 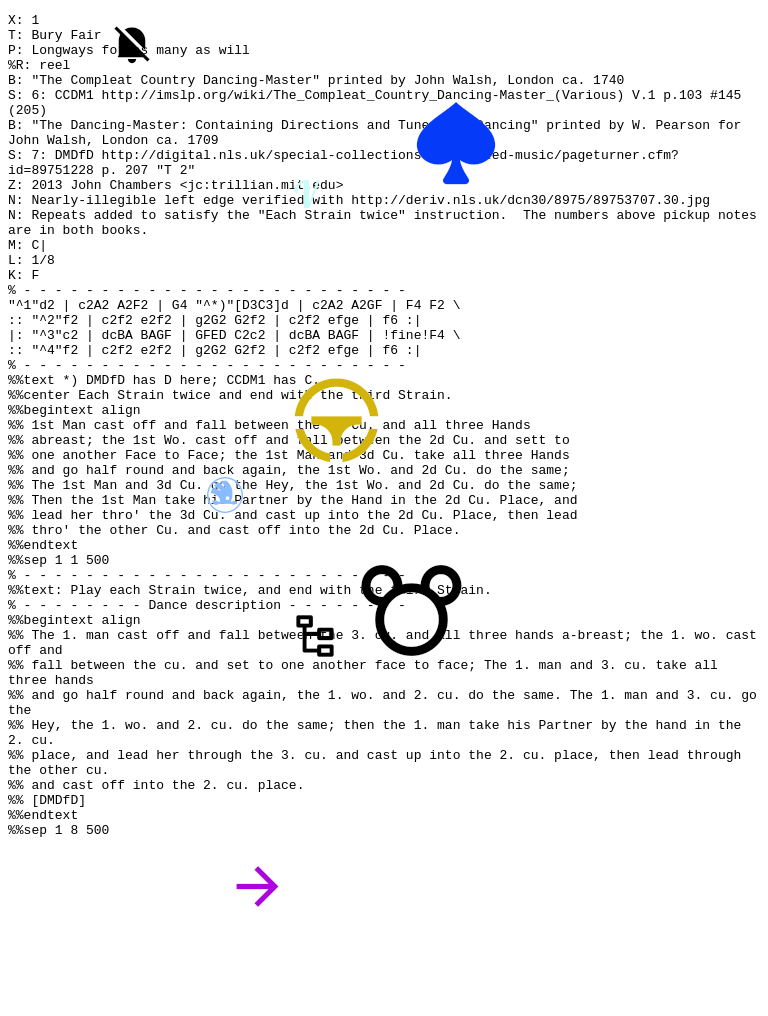 I want to click on spades suit symbol for card games, so click(x=456, y=145).